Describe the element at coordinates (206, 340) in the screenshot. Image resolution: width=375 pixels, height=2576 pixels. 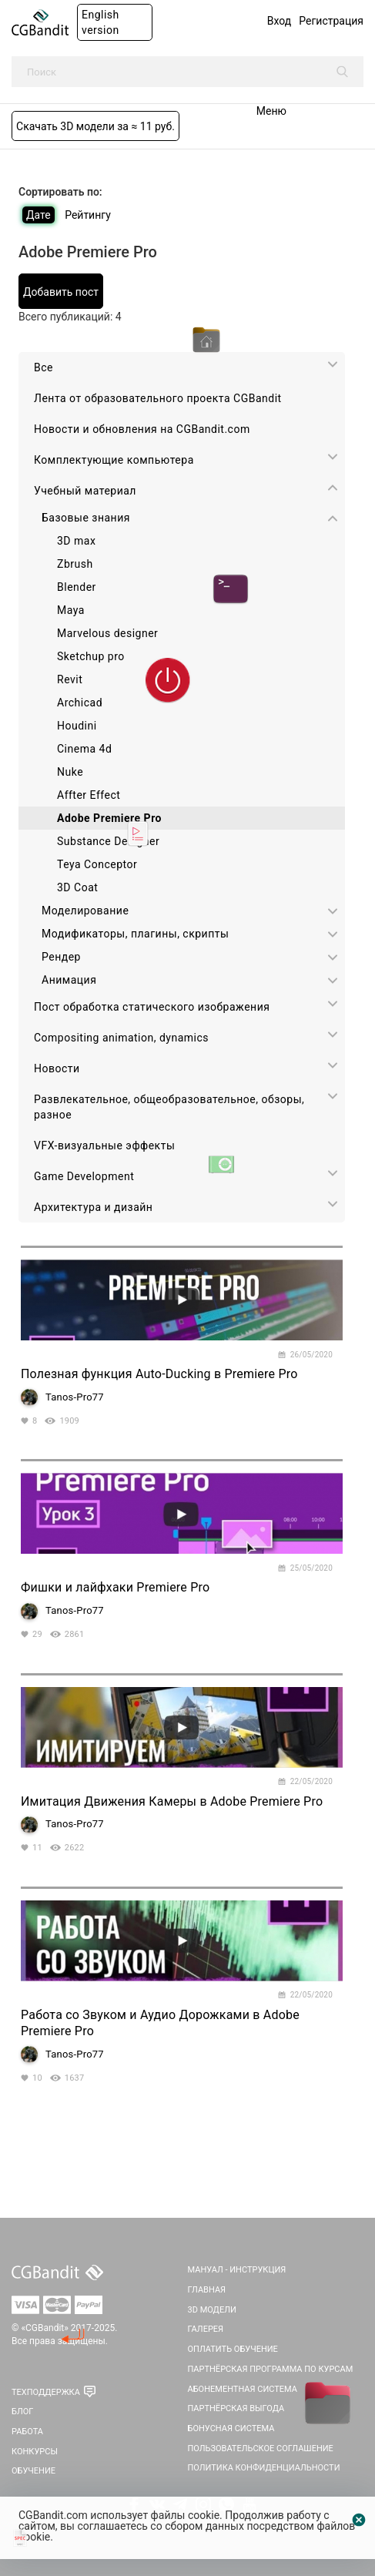
I see `access your home folder` at that location.